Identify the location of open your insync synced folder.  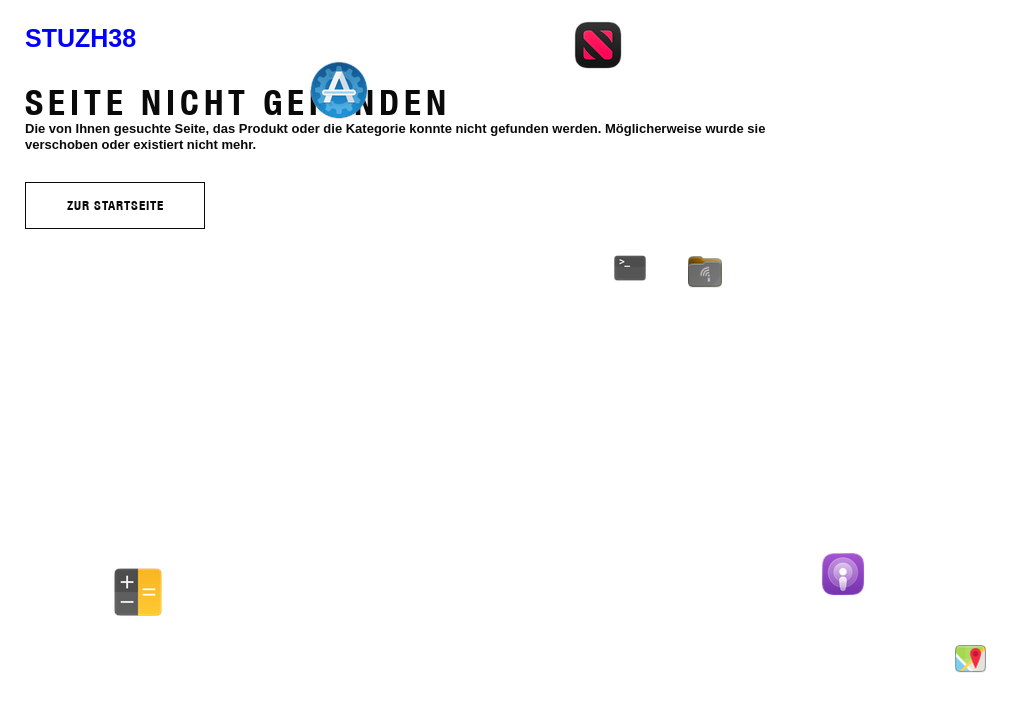
(705, 271).